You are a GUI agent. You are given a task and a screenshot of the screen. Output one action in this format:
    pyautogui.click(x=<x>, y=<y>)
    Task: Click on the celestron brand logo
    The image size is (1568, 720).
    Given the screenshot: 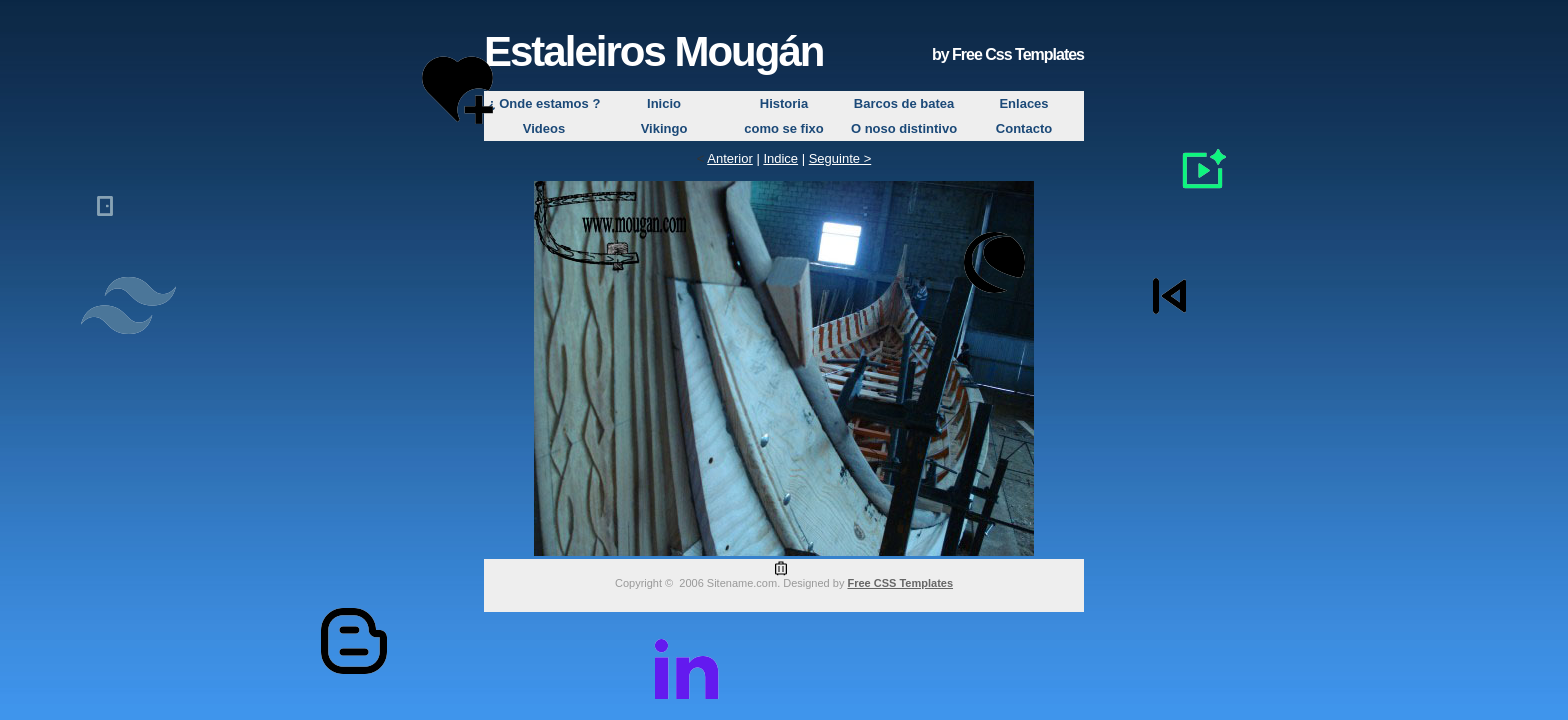 What is the action you would take?
    pyautogui.click(x=994, y=262)
    